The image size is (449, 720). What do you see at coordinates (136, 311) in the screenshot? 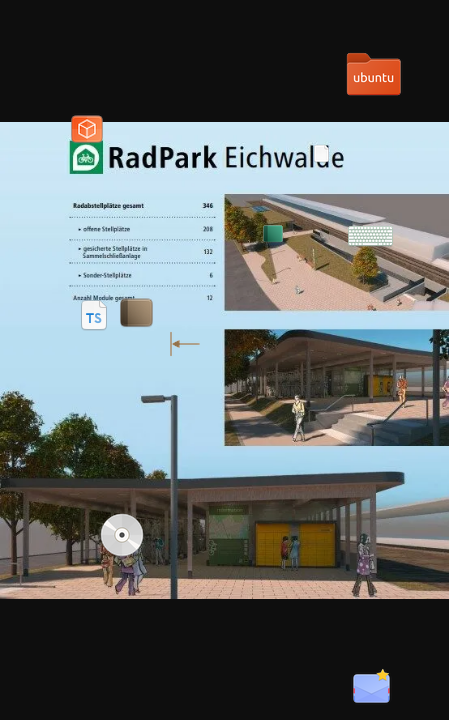
I see `access desktop folder or files` at bounding box center [136, 311].